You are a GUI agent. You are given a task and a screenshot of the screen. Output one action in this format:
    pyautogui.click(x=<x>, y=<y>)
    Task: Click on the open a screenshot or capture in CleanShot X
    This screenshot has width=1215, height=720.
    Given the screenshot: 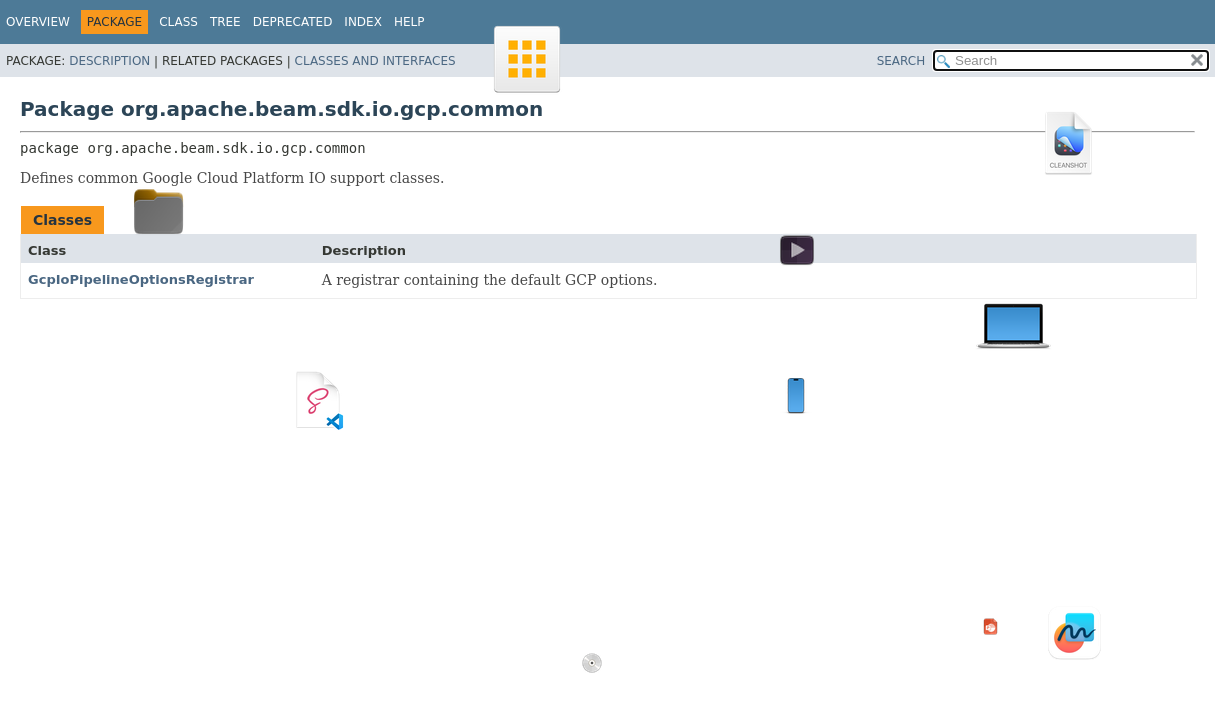 What is the action you would take?
    pyautogui.click(x=1068, y=142)
    